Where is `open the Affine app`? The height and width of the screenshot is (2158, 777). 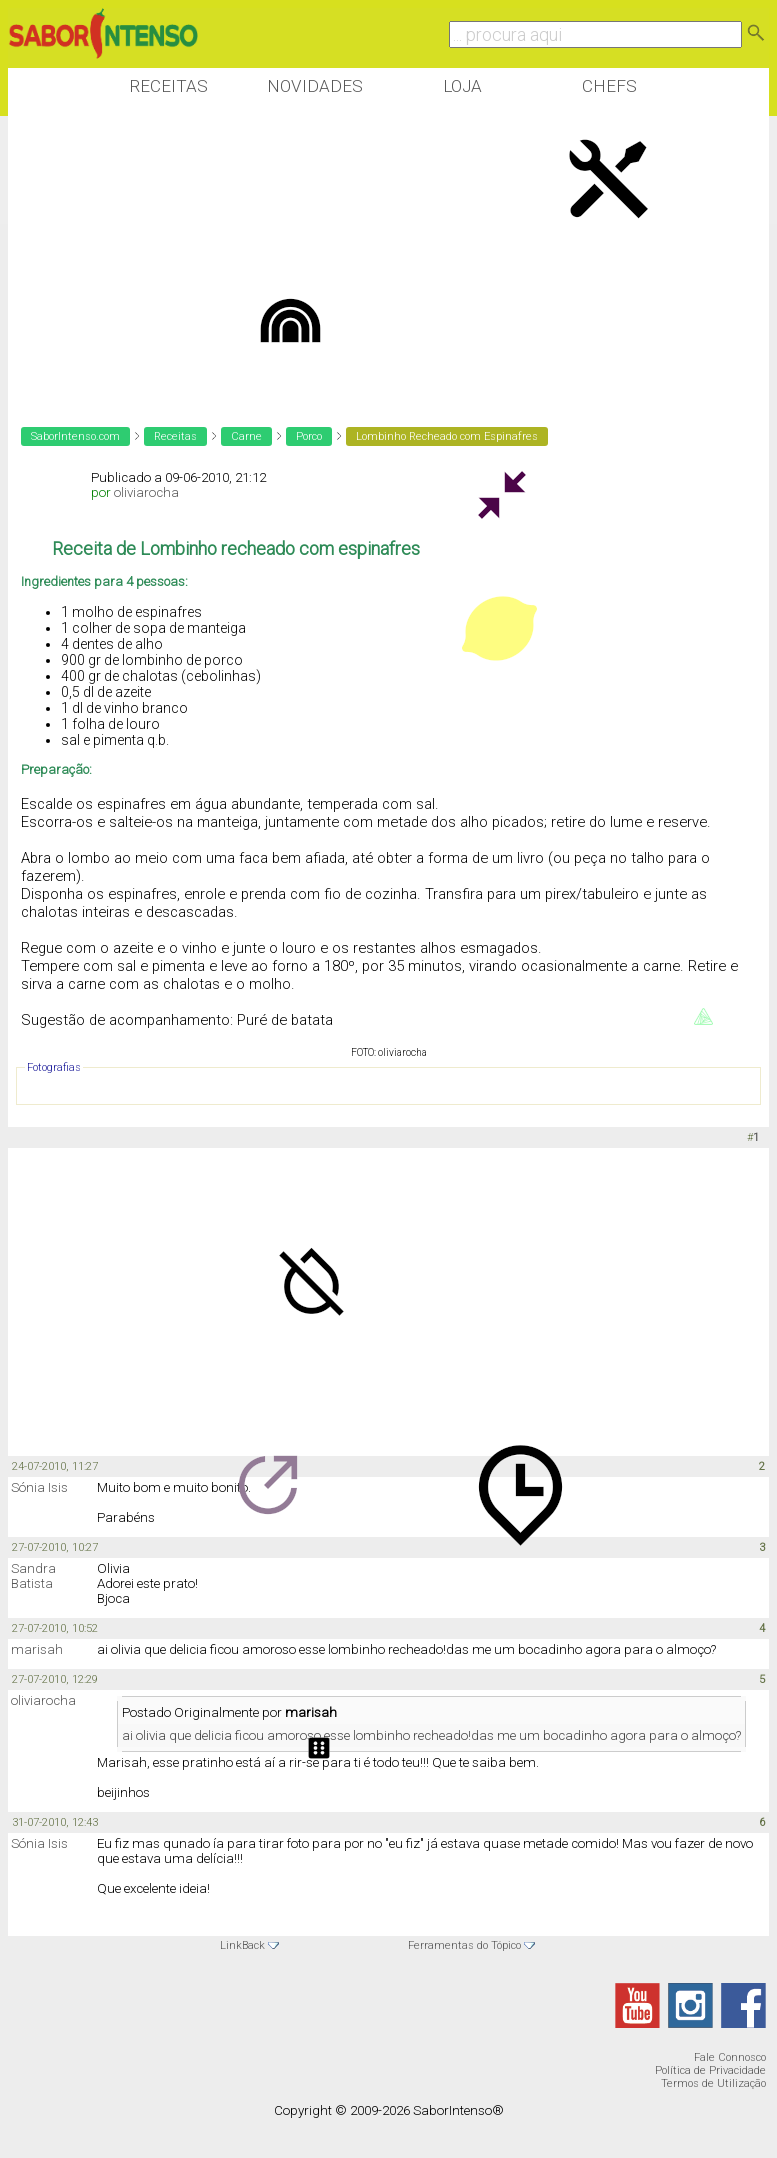
open the Affine app is located at coordinates (703, 1016).